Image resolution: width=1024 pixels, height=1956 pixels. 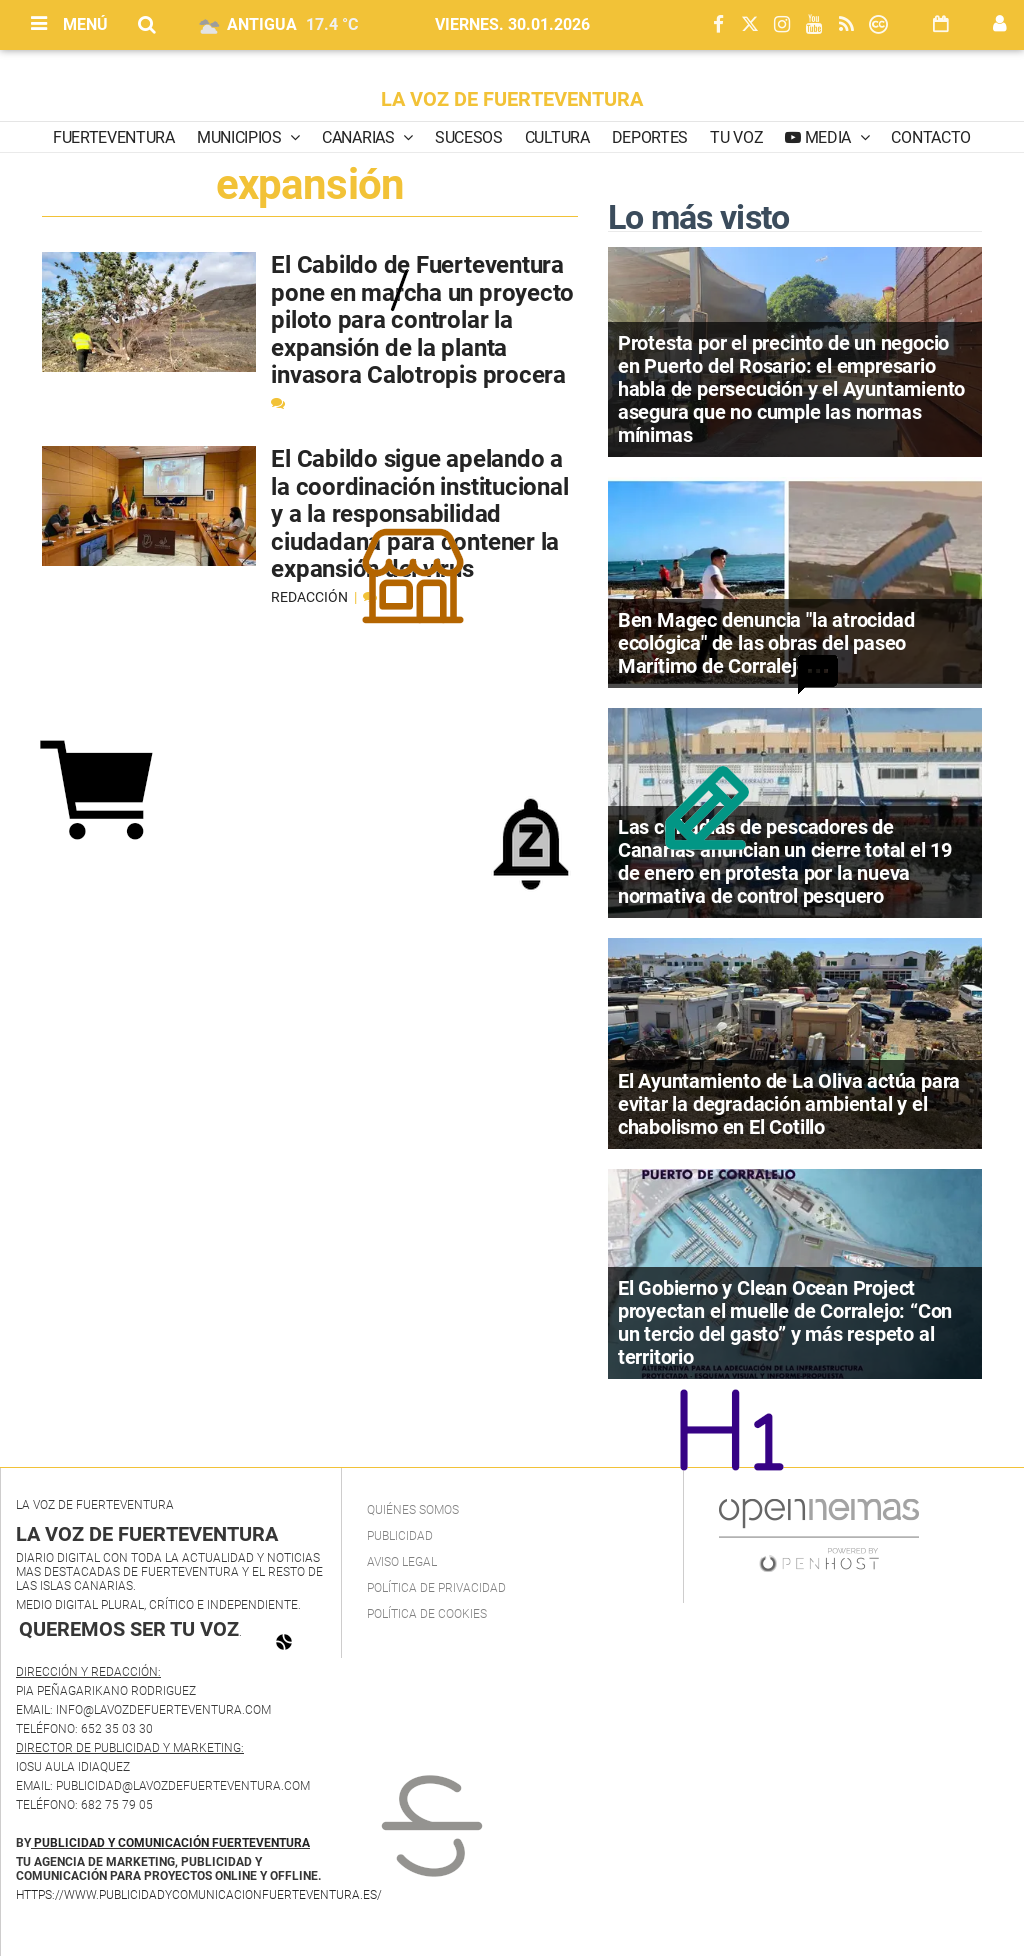 What do you see at coordinates (399, 290) in the screenshot?
I see `indicates a disabled or unavailable feature` at bounding box center [399, 290].